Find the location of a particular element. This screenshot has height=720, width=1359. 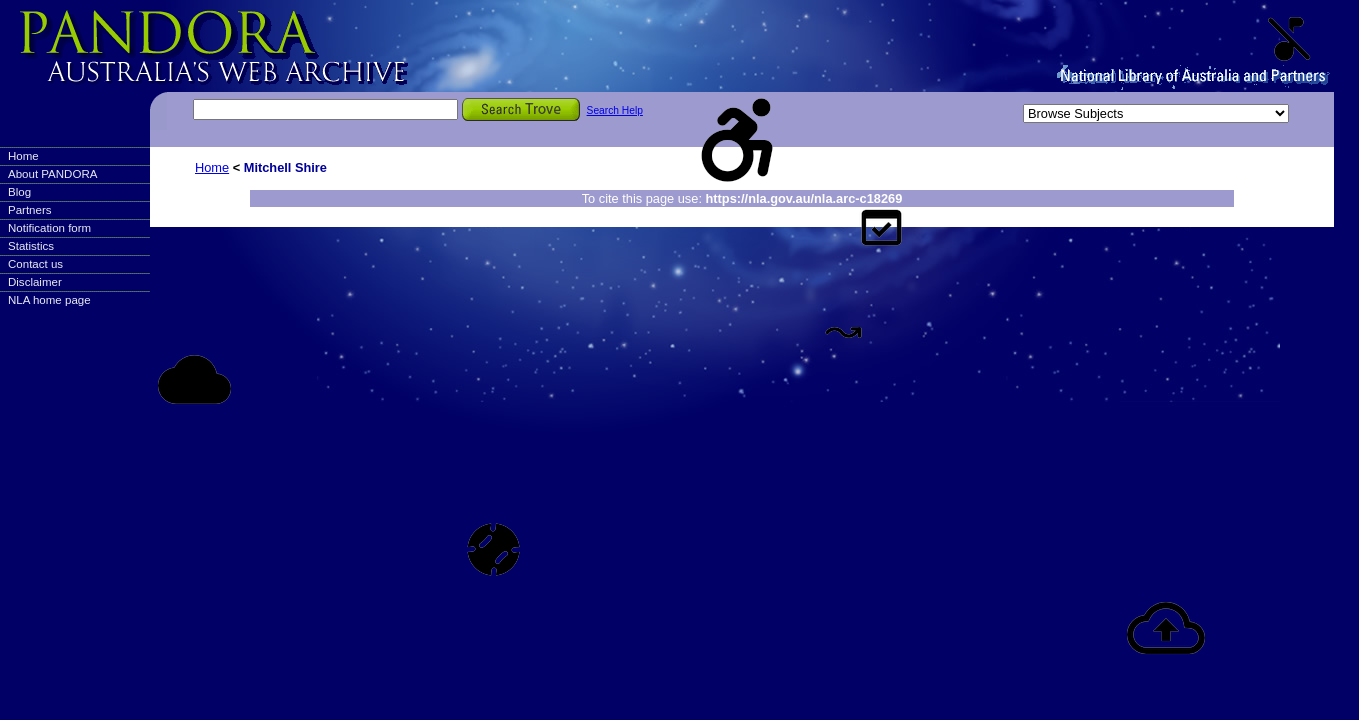

view baseball or sports content is located at coordinates (493, 549).